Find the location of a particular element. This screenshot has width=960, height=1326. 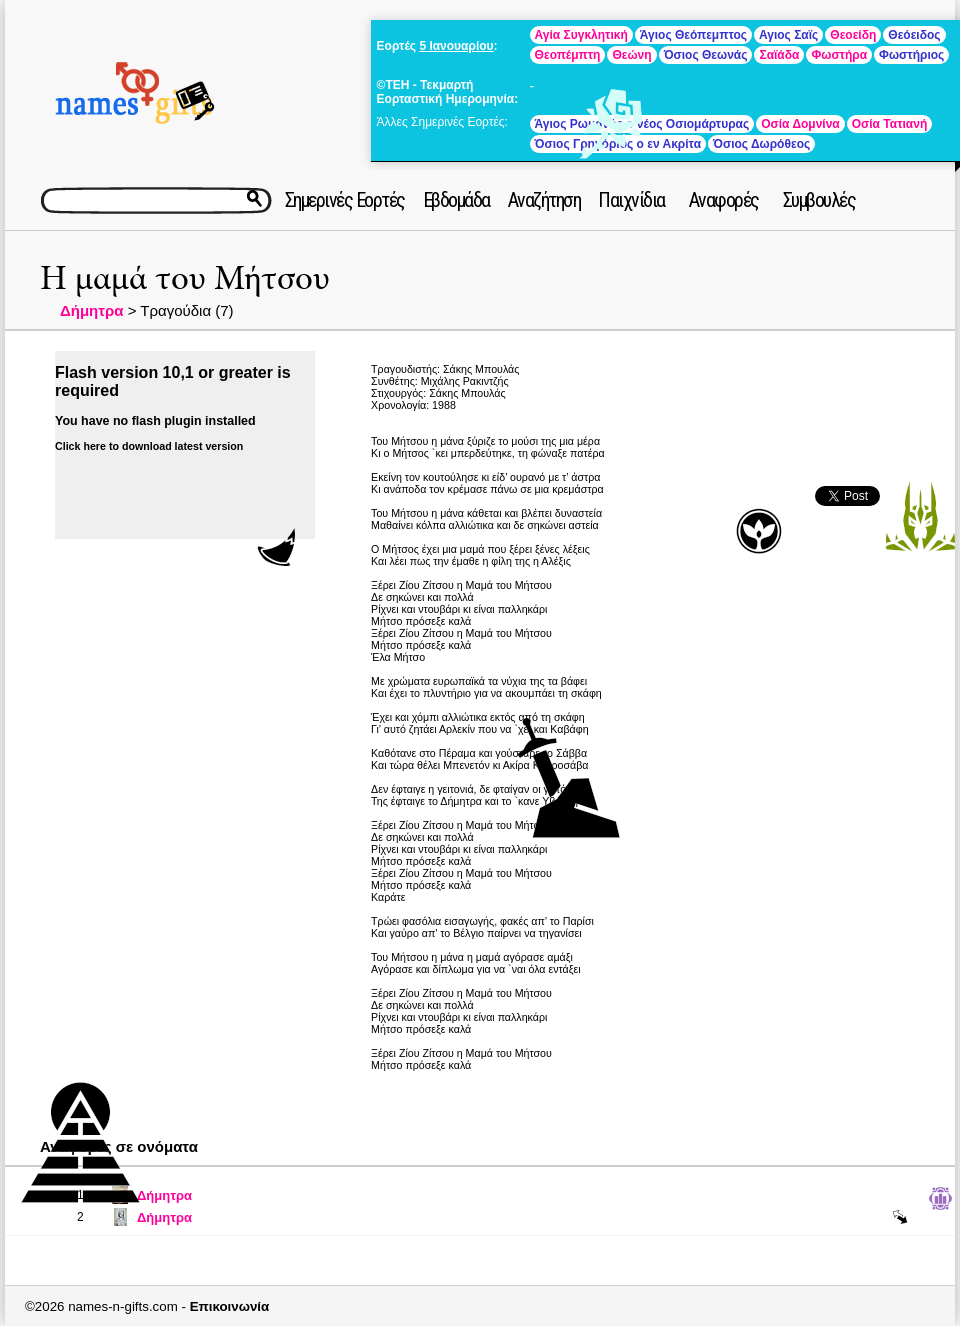

access legendary or rare items is located at coordinates (565, 777).